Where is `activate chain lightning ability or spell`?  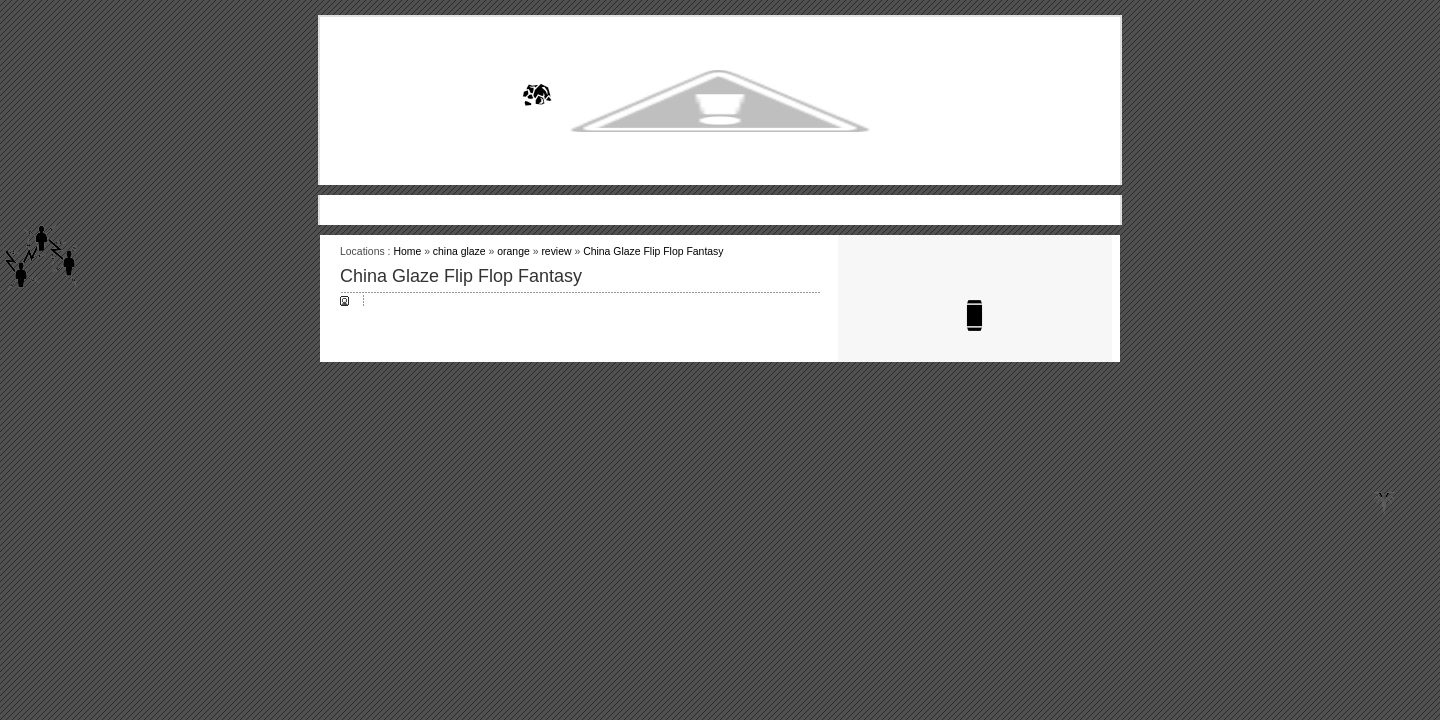 activate chain lightning ability or spell is located at coordinates (41, 258).